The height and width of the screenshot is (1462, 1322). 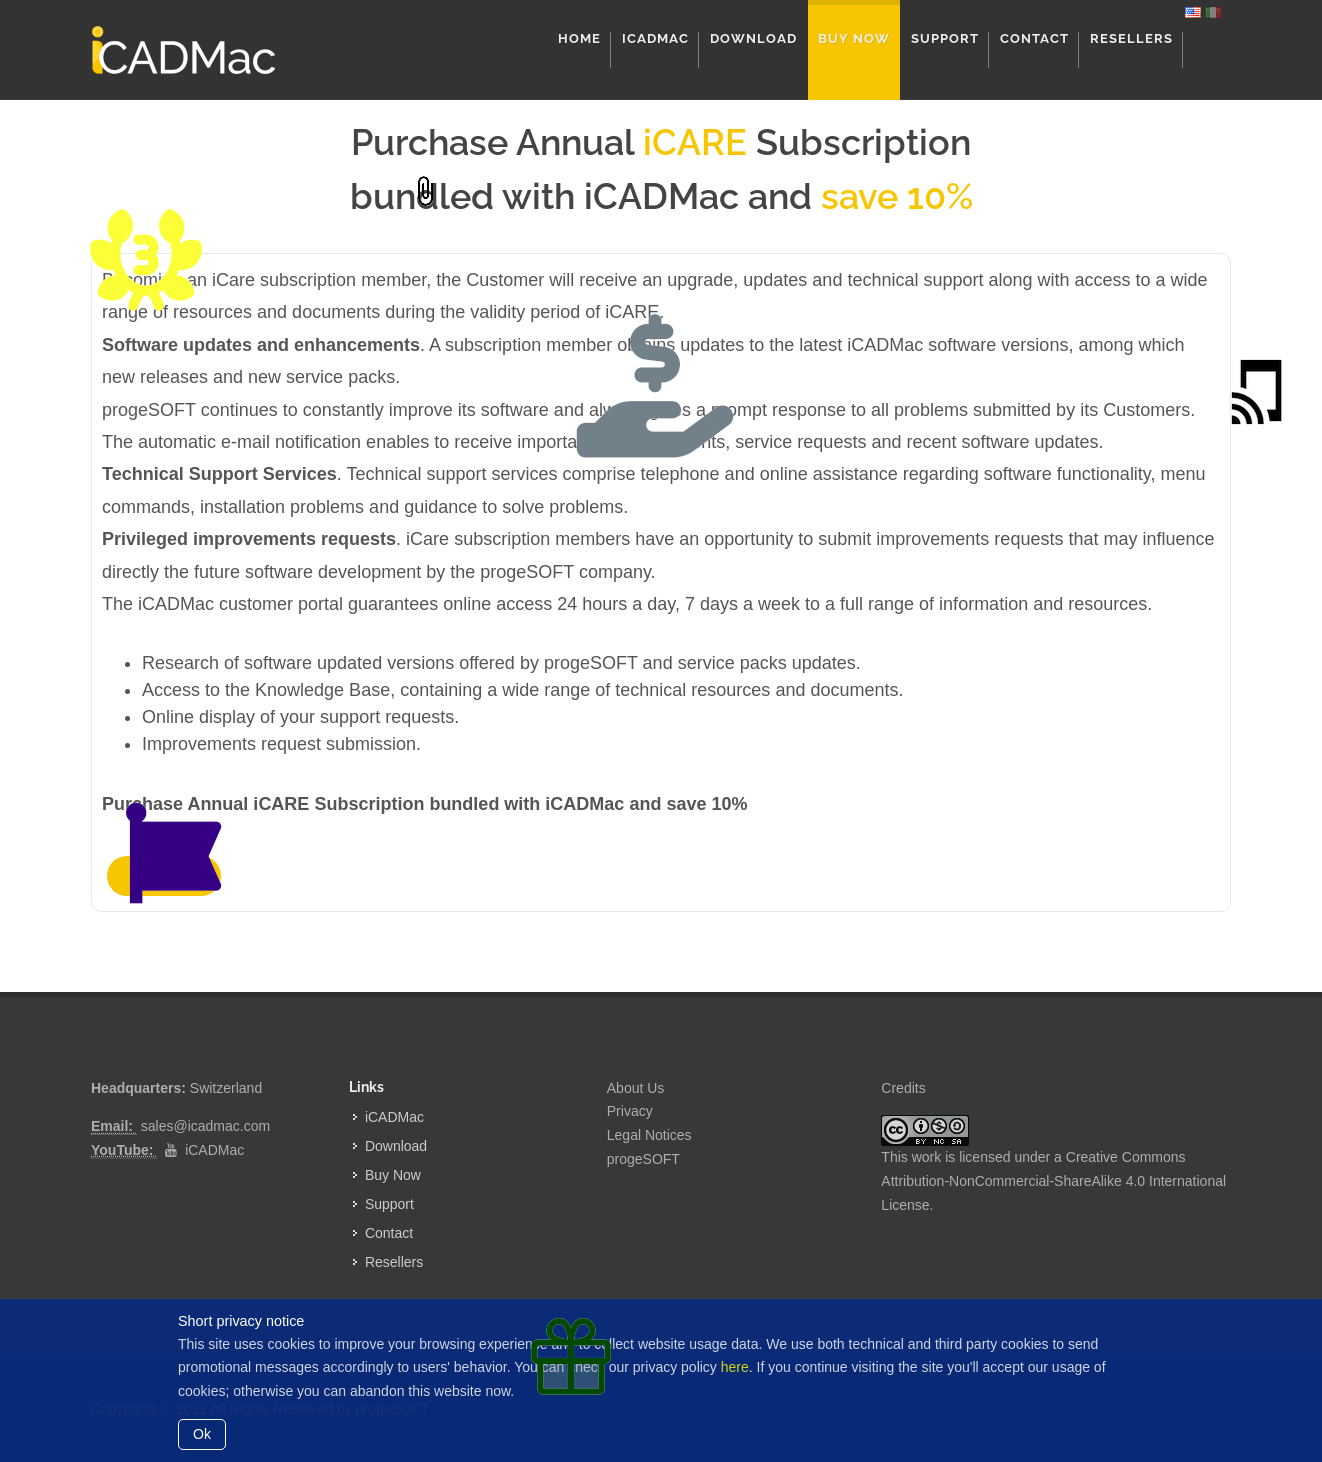 What do you see at coordinates (174, 853) in the screenshot?
I see `font awesome brand logo` at bounding box center [174, 853].